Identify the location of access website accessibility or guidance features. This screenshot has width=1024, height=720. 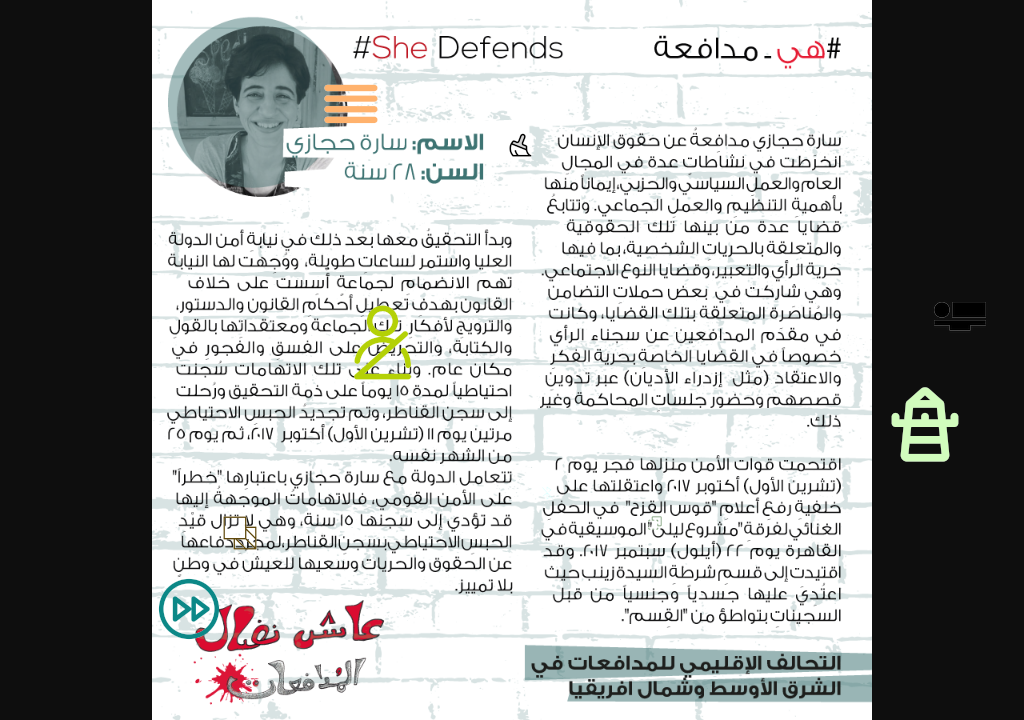
(925, 427).